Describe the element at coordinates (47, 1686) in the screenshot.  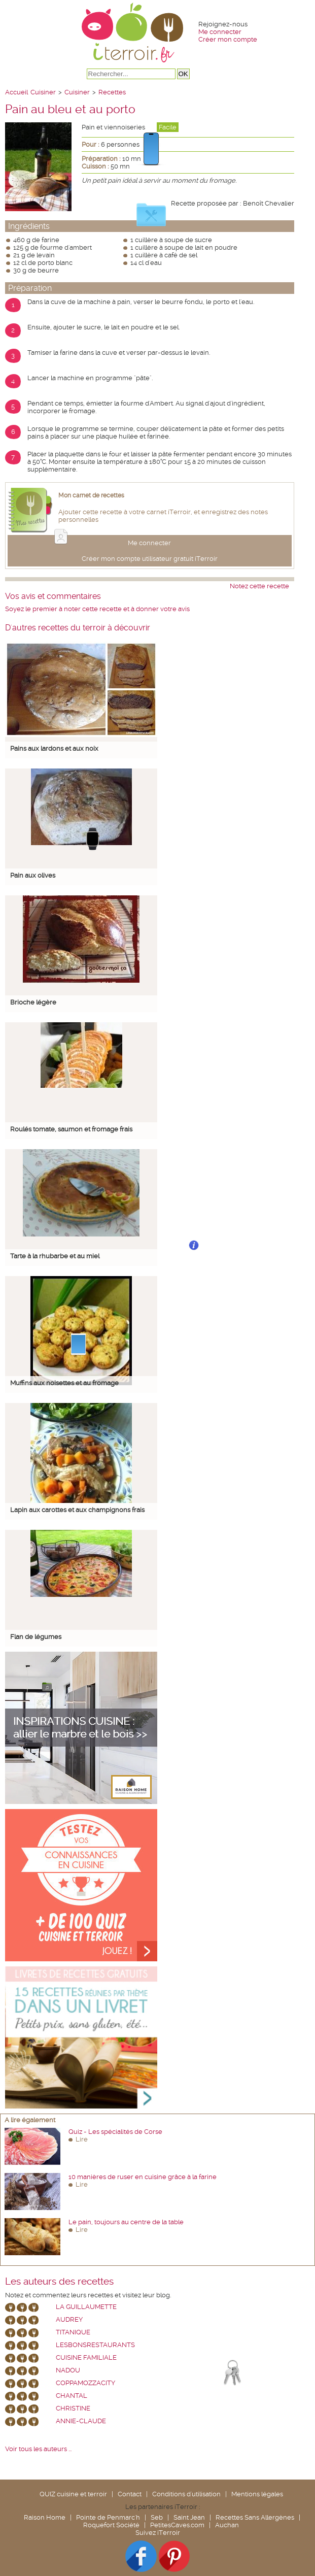
I see `open your music folder` at that location.